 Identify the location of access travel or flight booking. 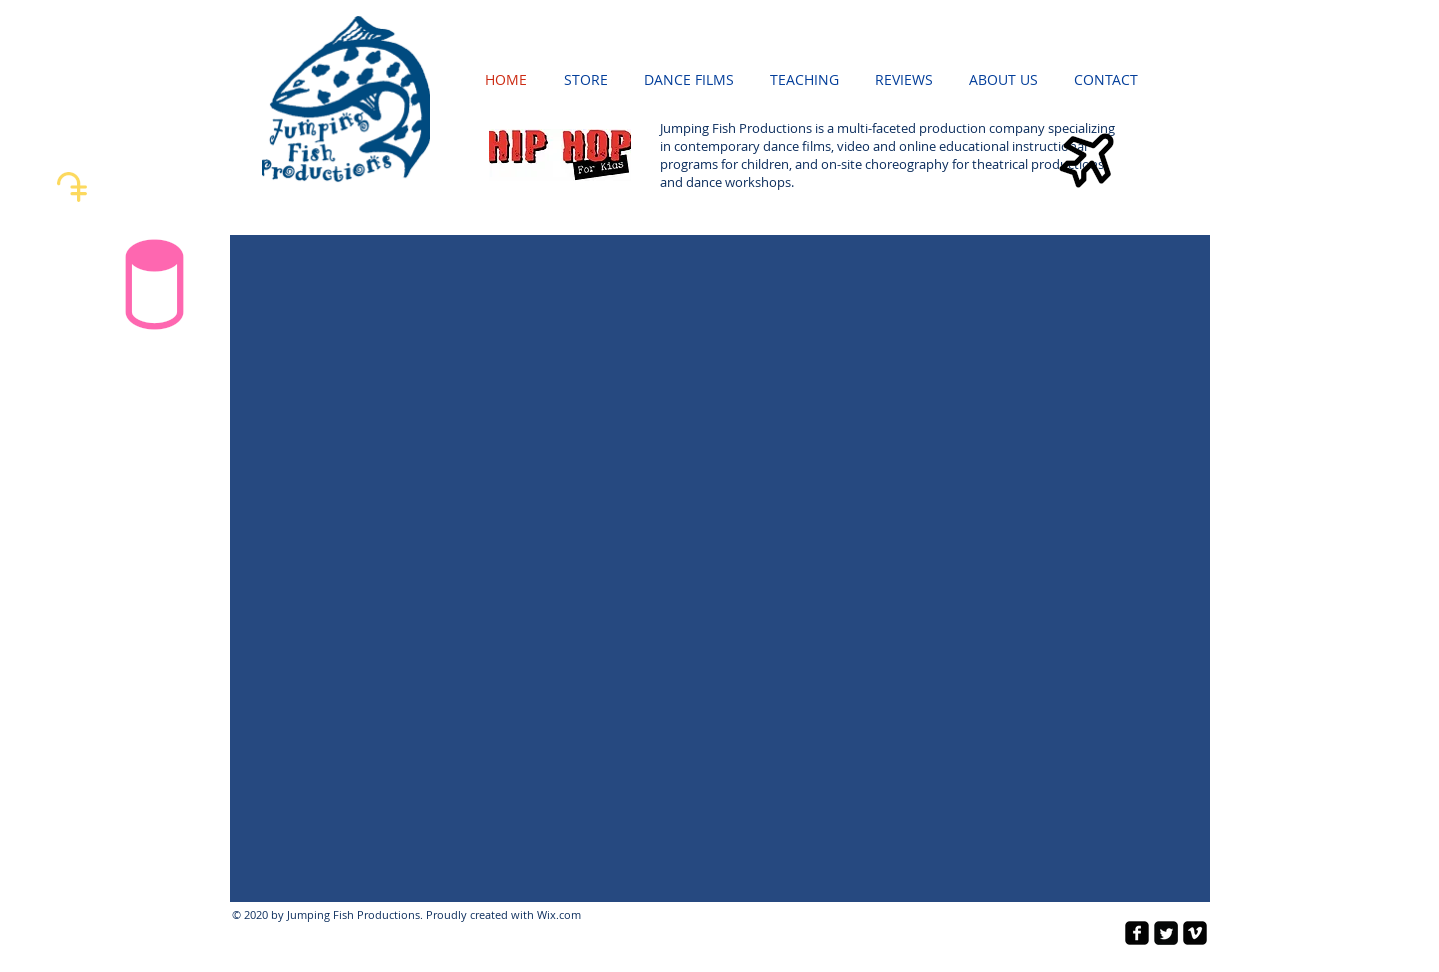
(1086, 160).